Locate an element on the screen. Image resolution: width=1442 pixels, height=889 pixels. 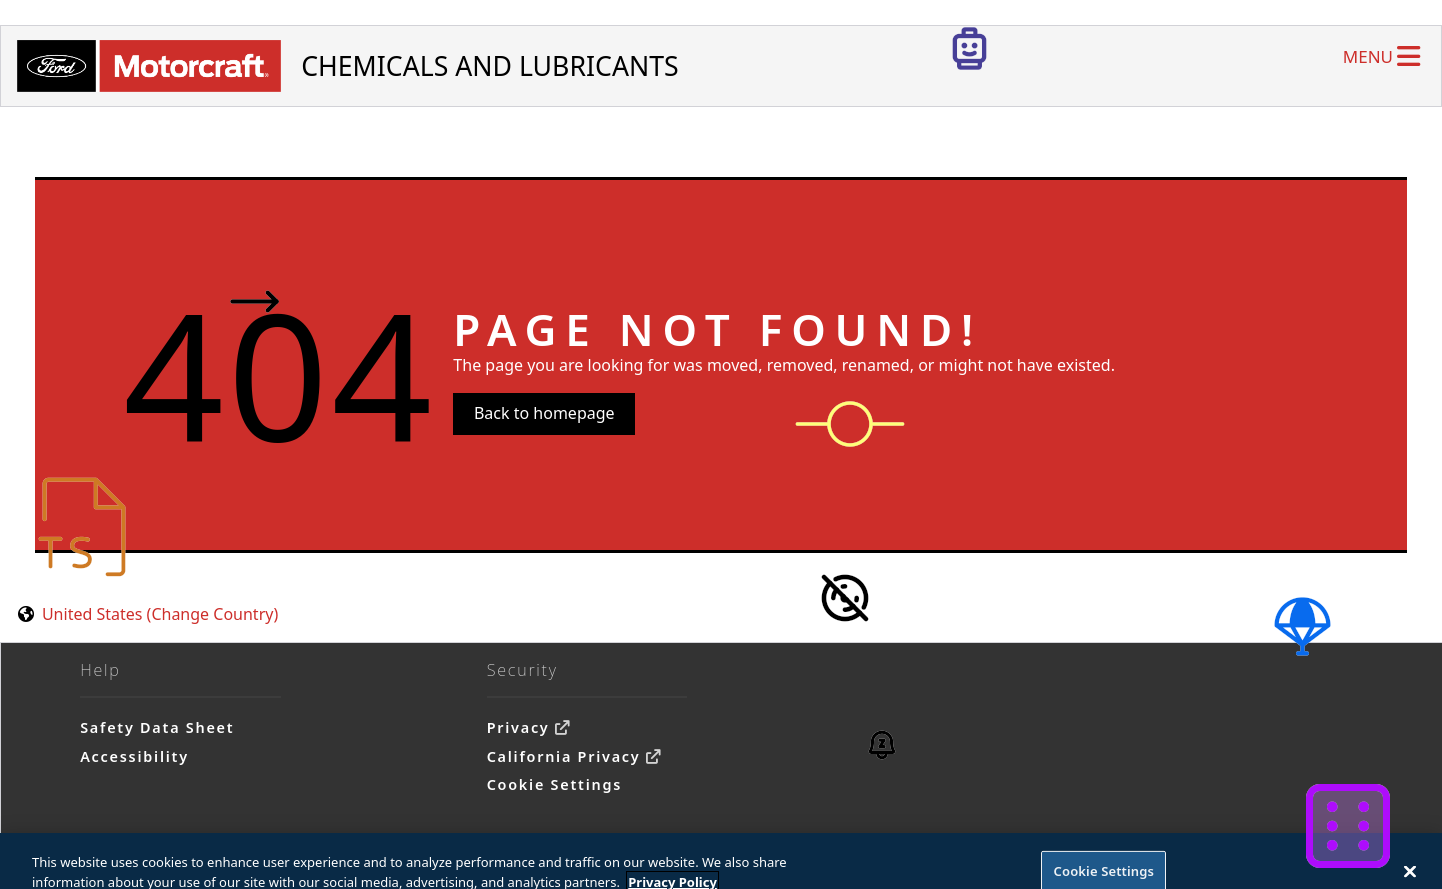
open a TypeScript file is located at coordinates (84, 527).